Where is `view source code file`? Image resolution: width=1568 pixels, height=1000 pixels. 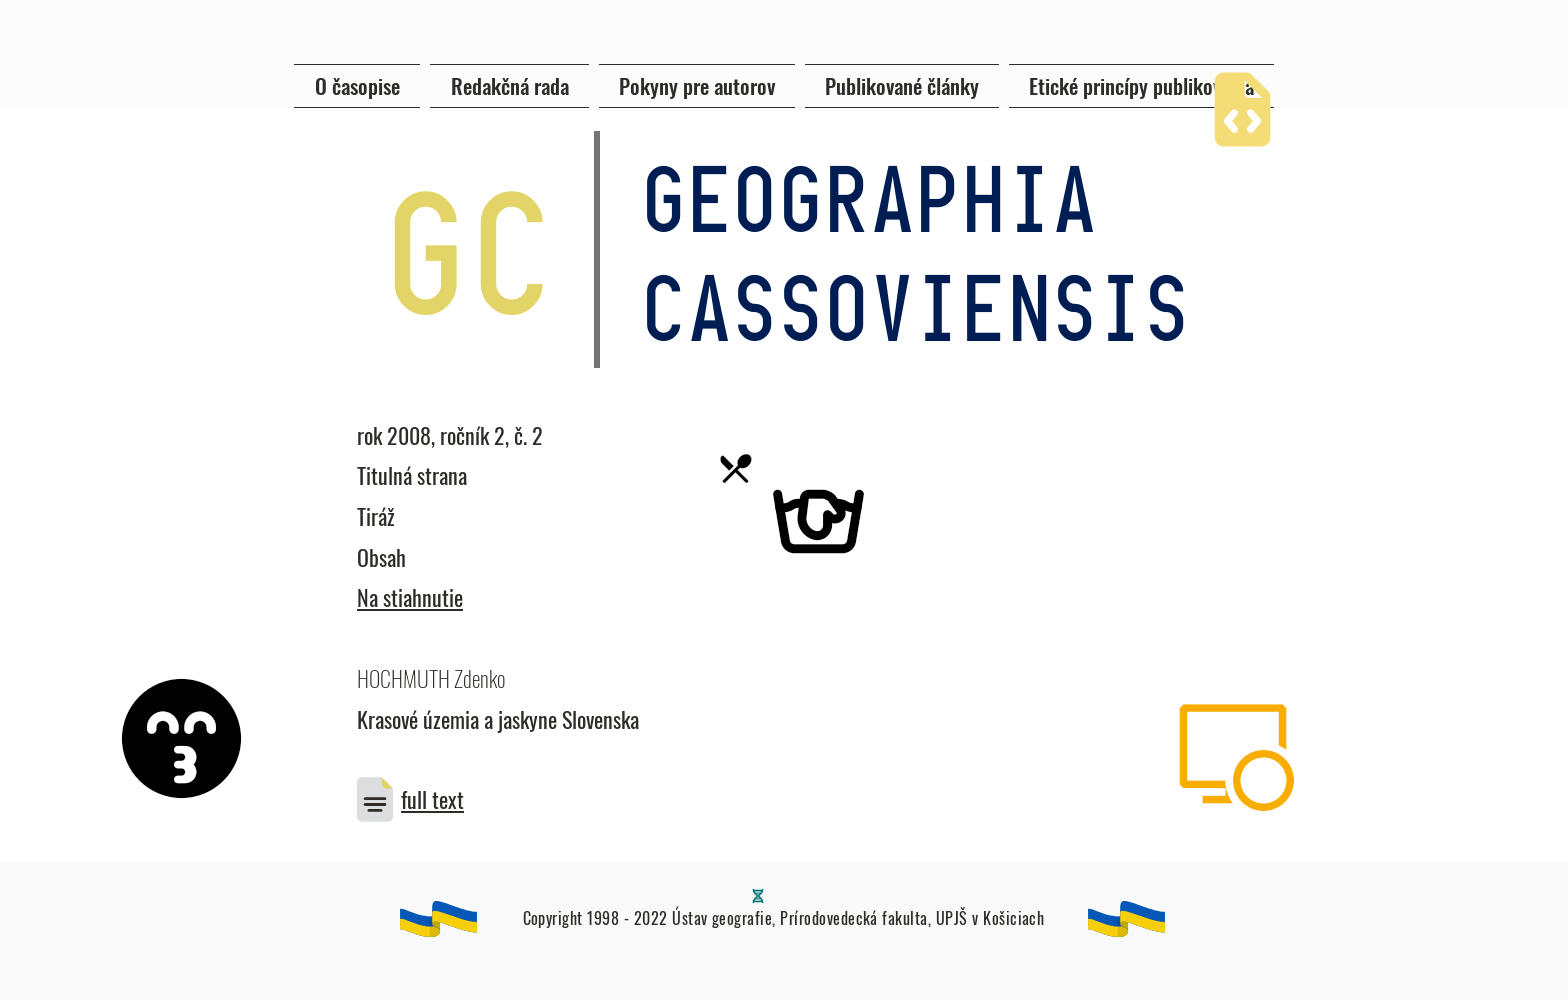 view source code file is located at coordinates (1242, 109).